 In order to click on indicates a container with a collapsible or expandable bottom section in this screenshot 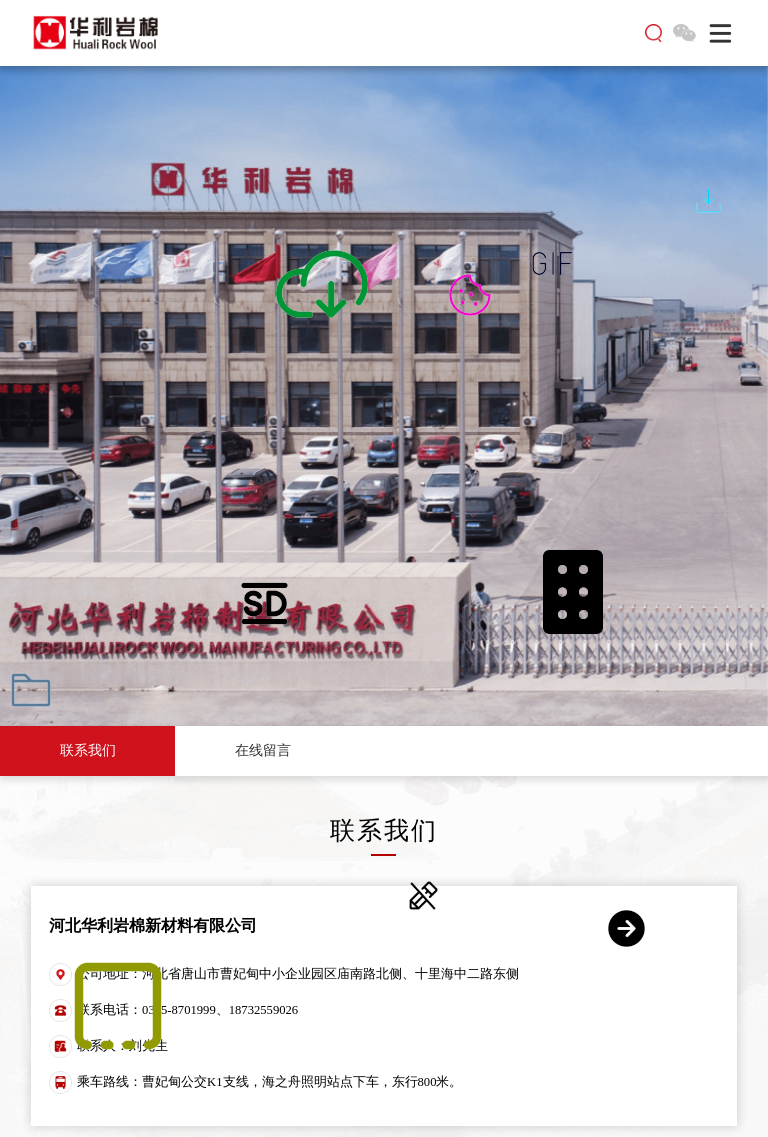, I will do `click(118, 1006)`.